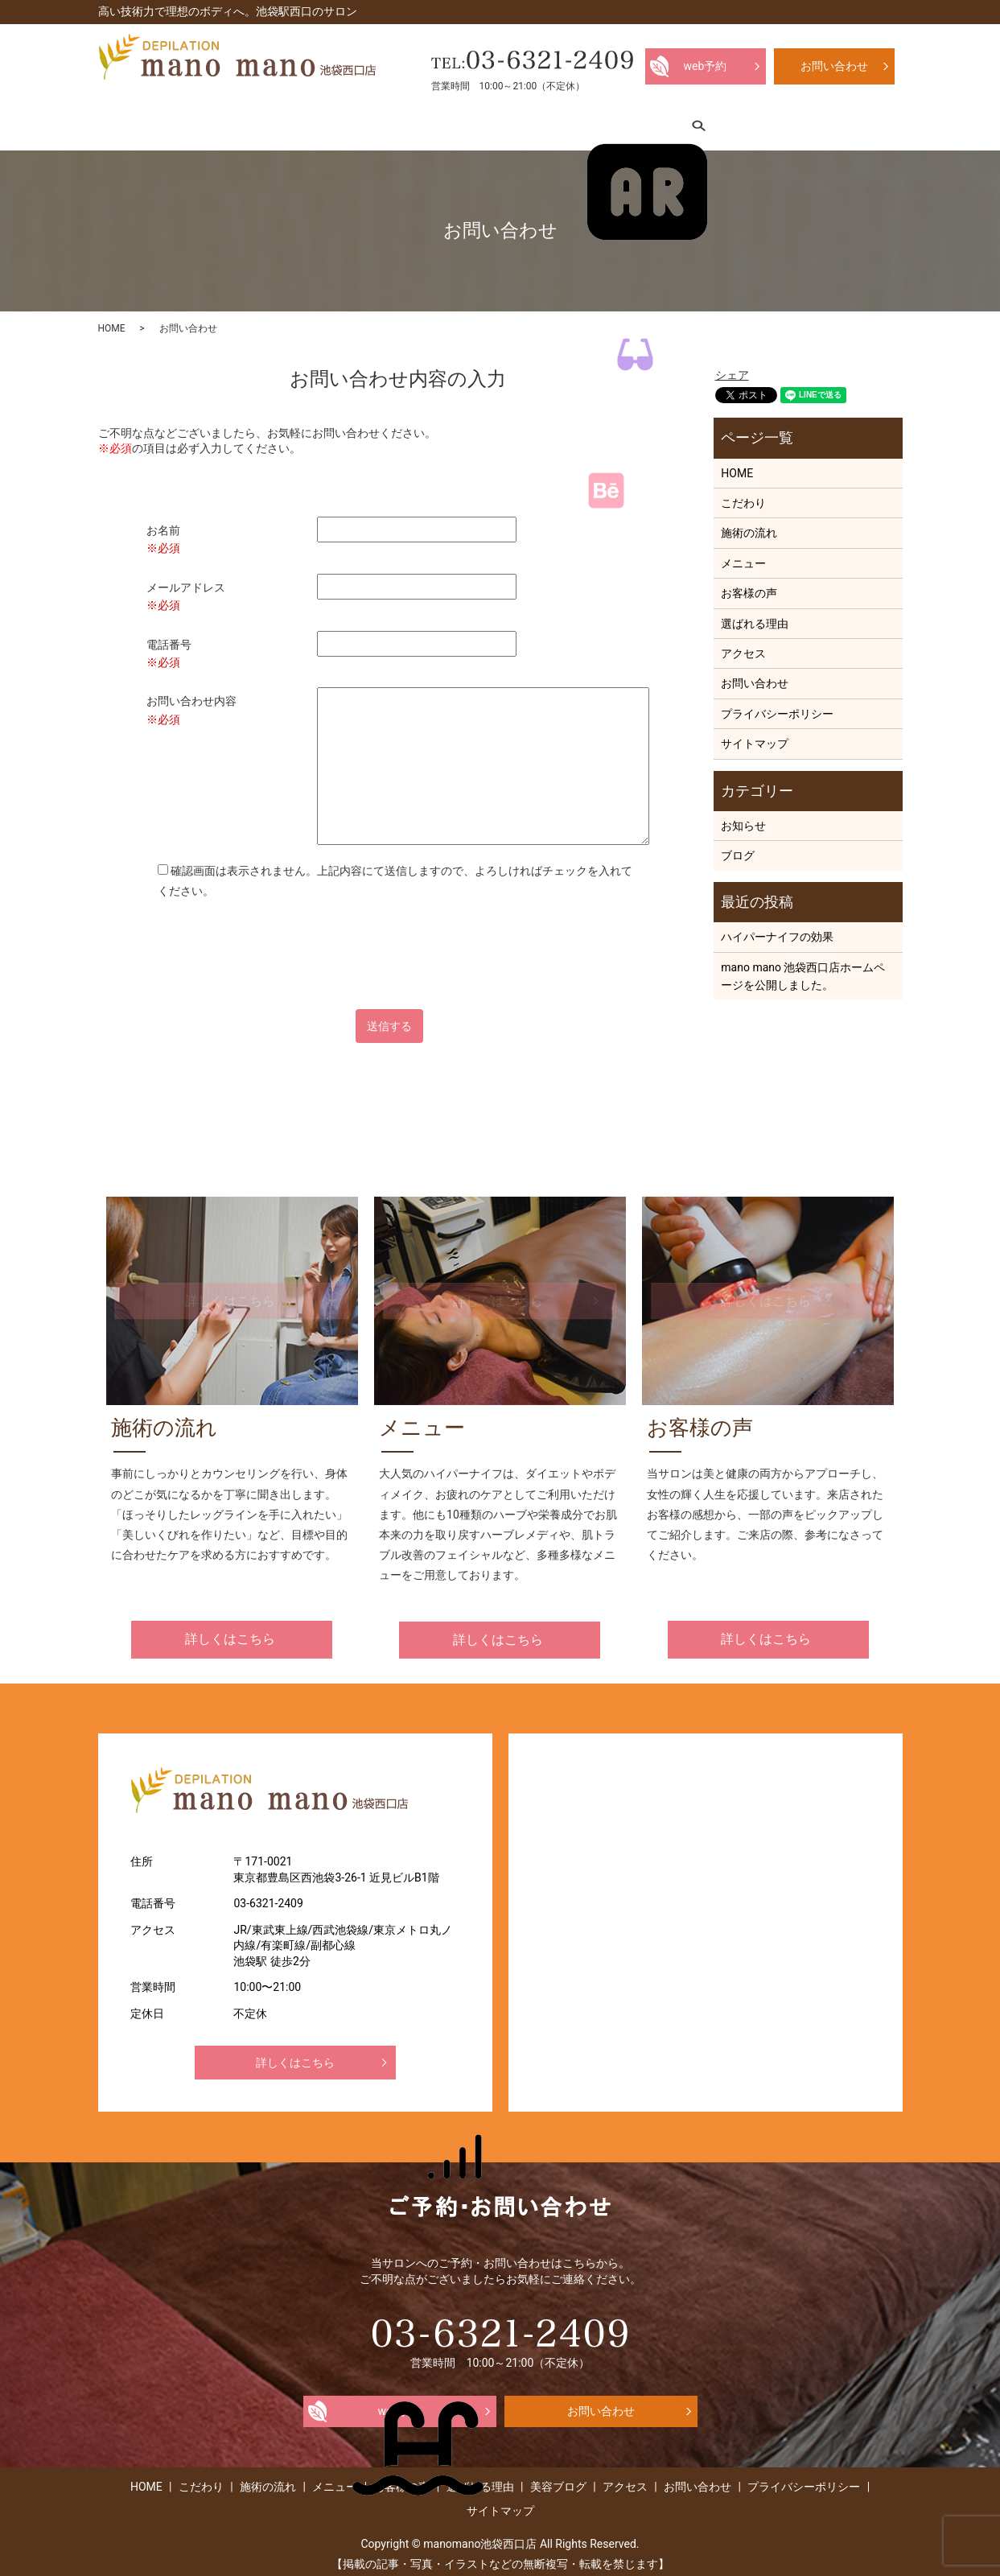  Describe the element at coordinates (463, 2150) in the screenshot. I see `indicates strong network or cellular signal strength` at that location.